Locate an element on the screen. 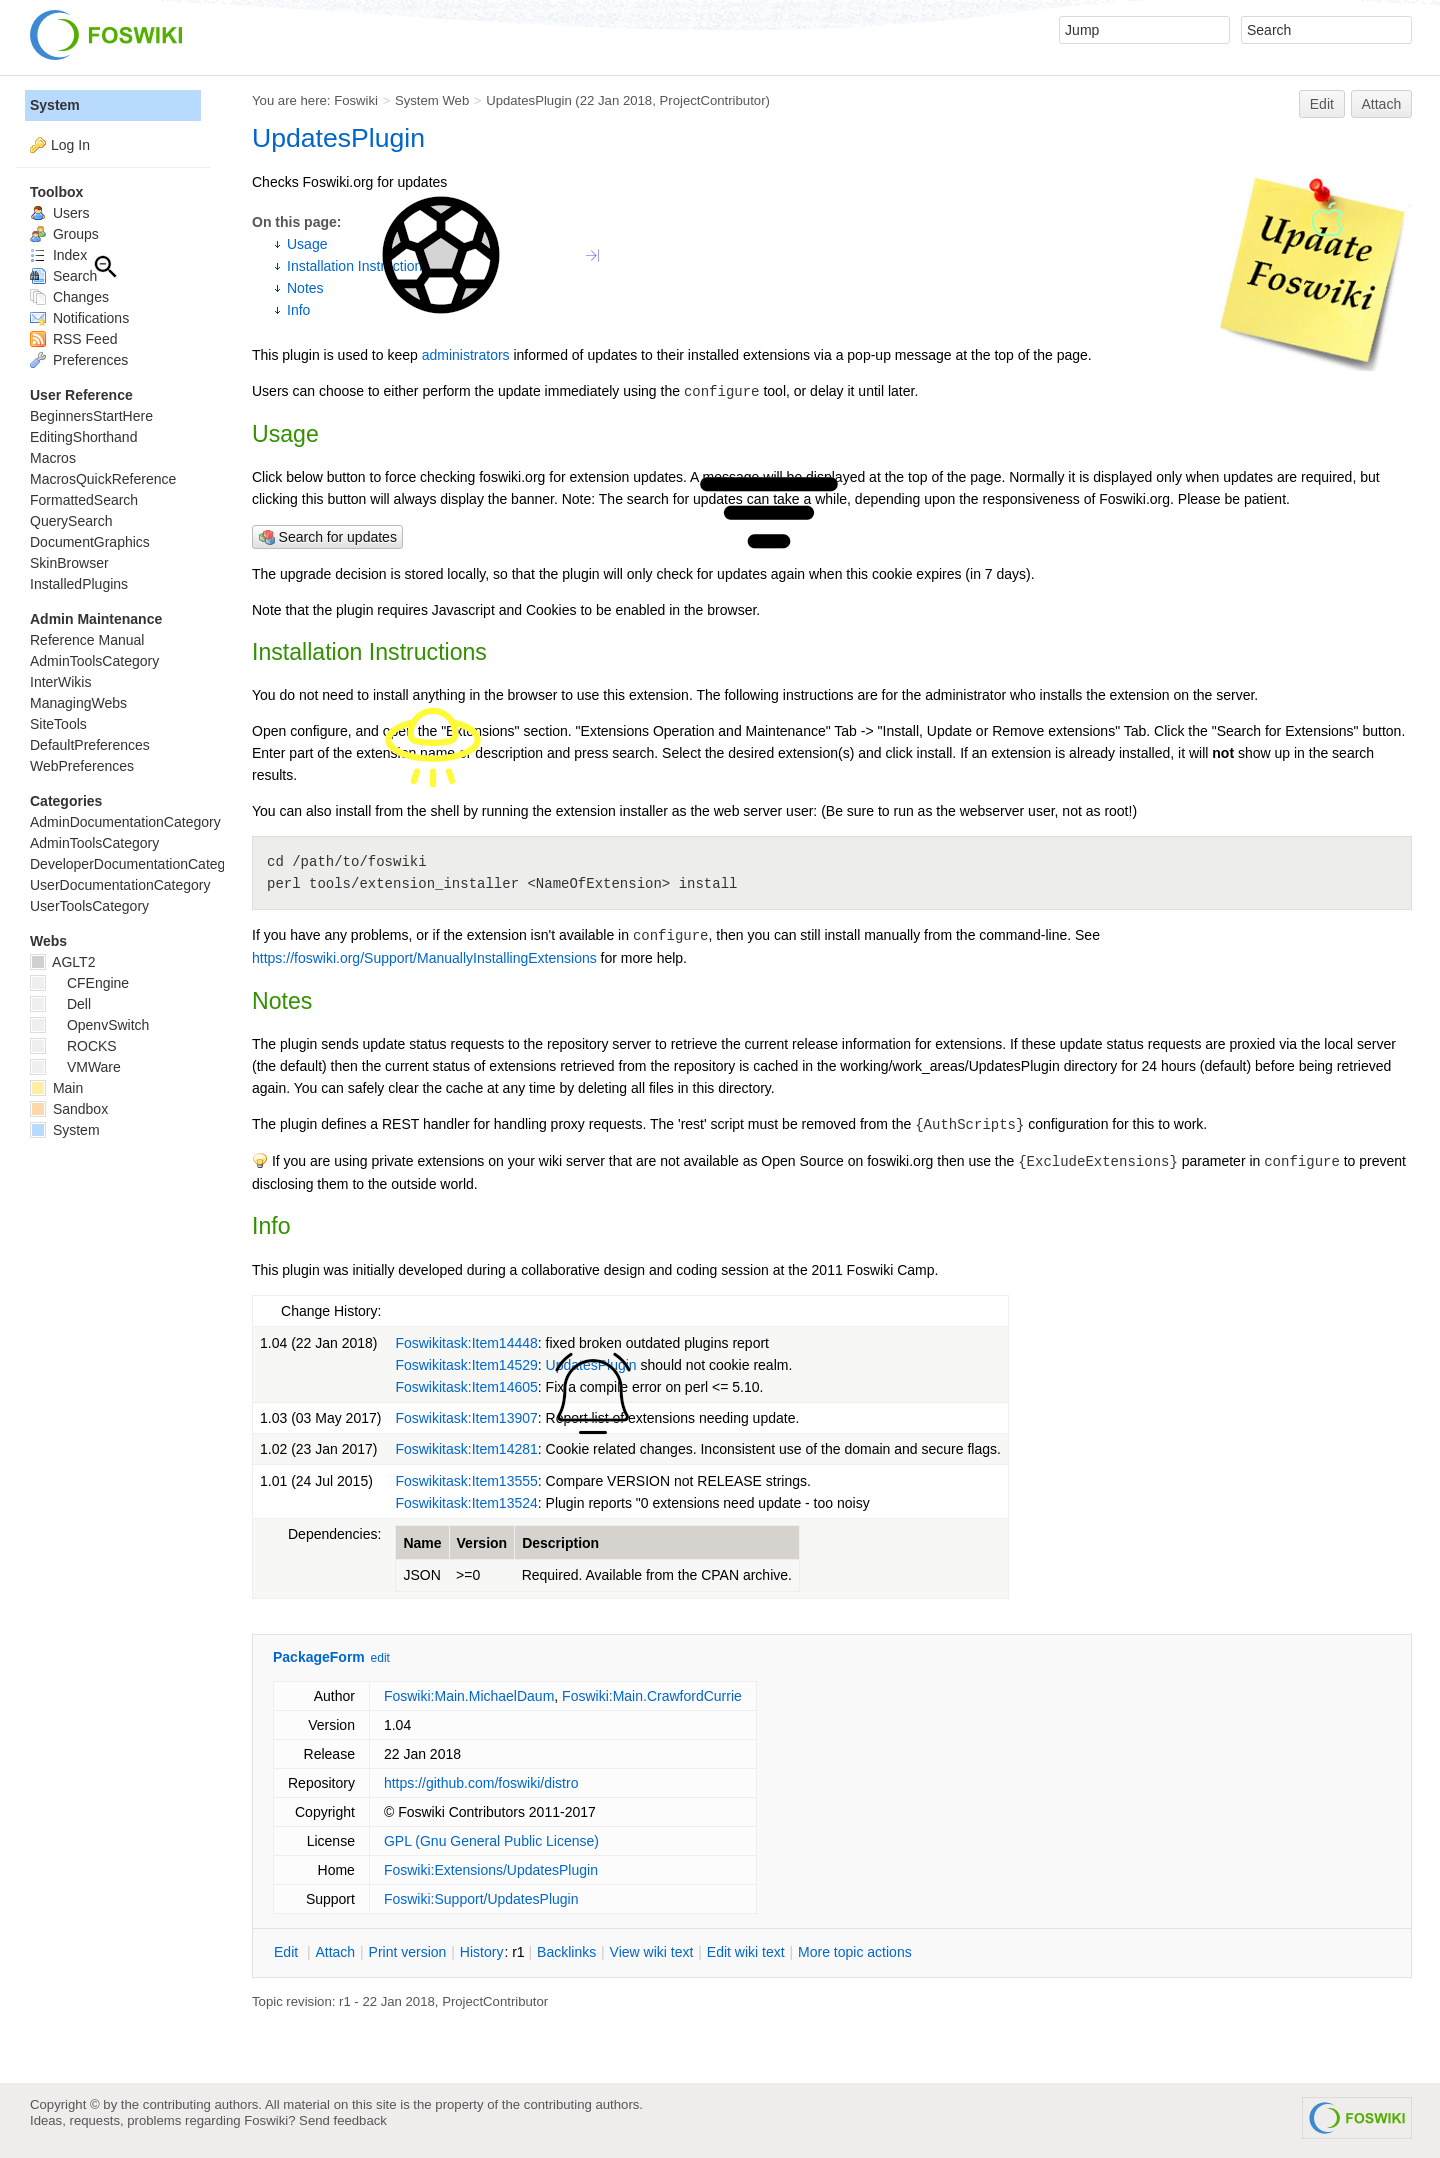  access sports or soccer-related content is located at coordinates (441, 255).